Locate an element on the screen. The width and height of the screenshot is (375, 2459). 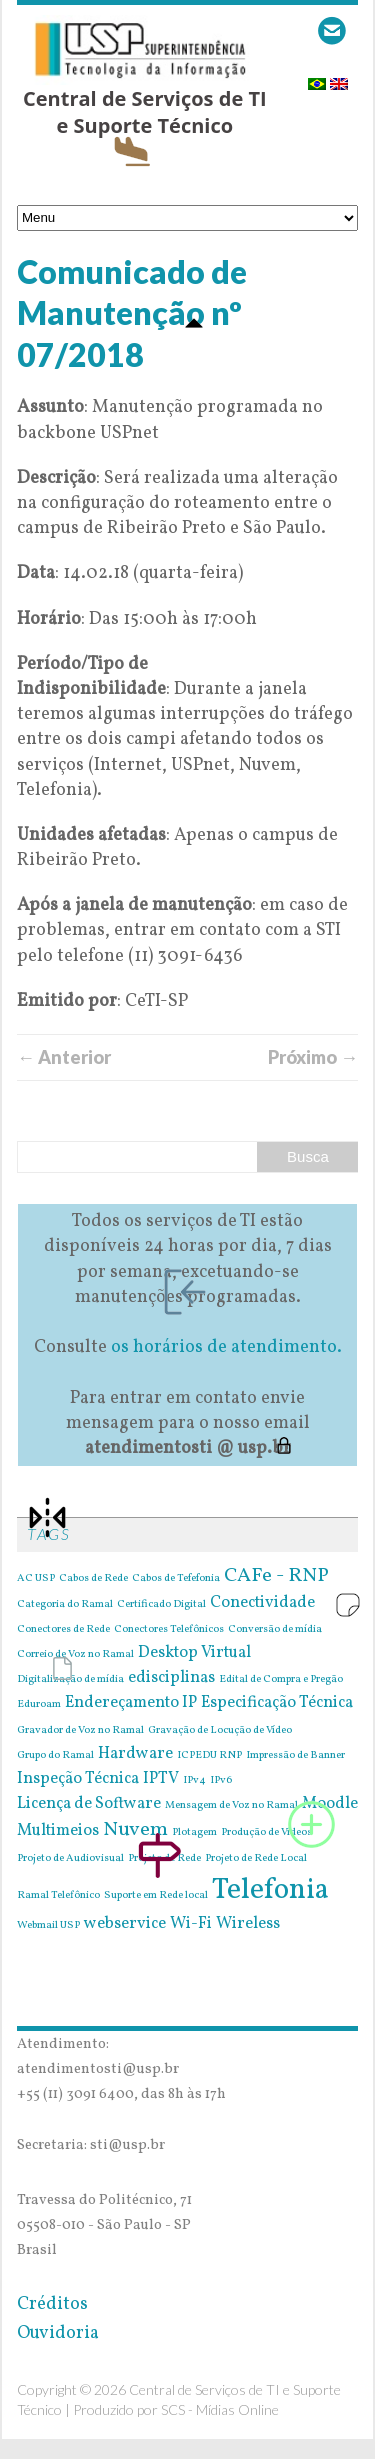
indicates flight arrival status is located at coordinates (130, 151).